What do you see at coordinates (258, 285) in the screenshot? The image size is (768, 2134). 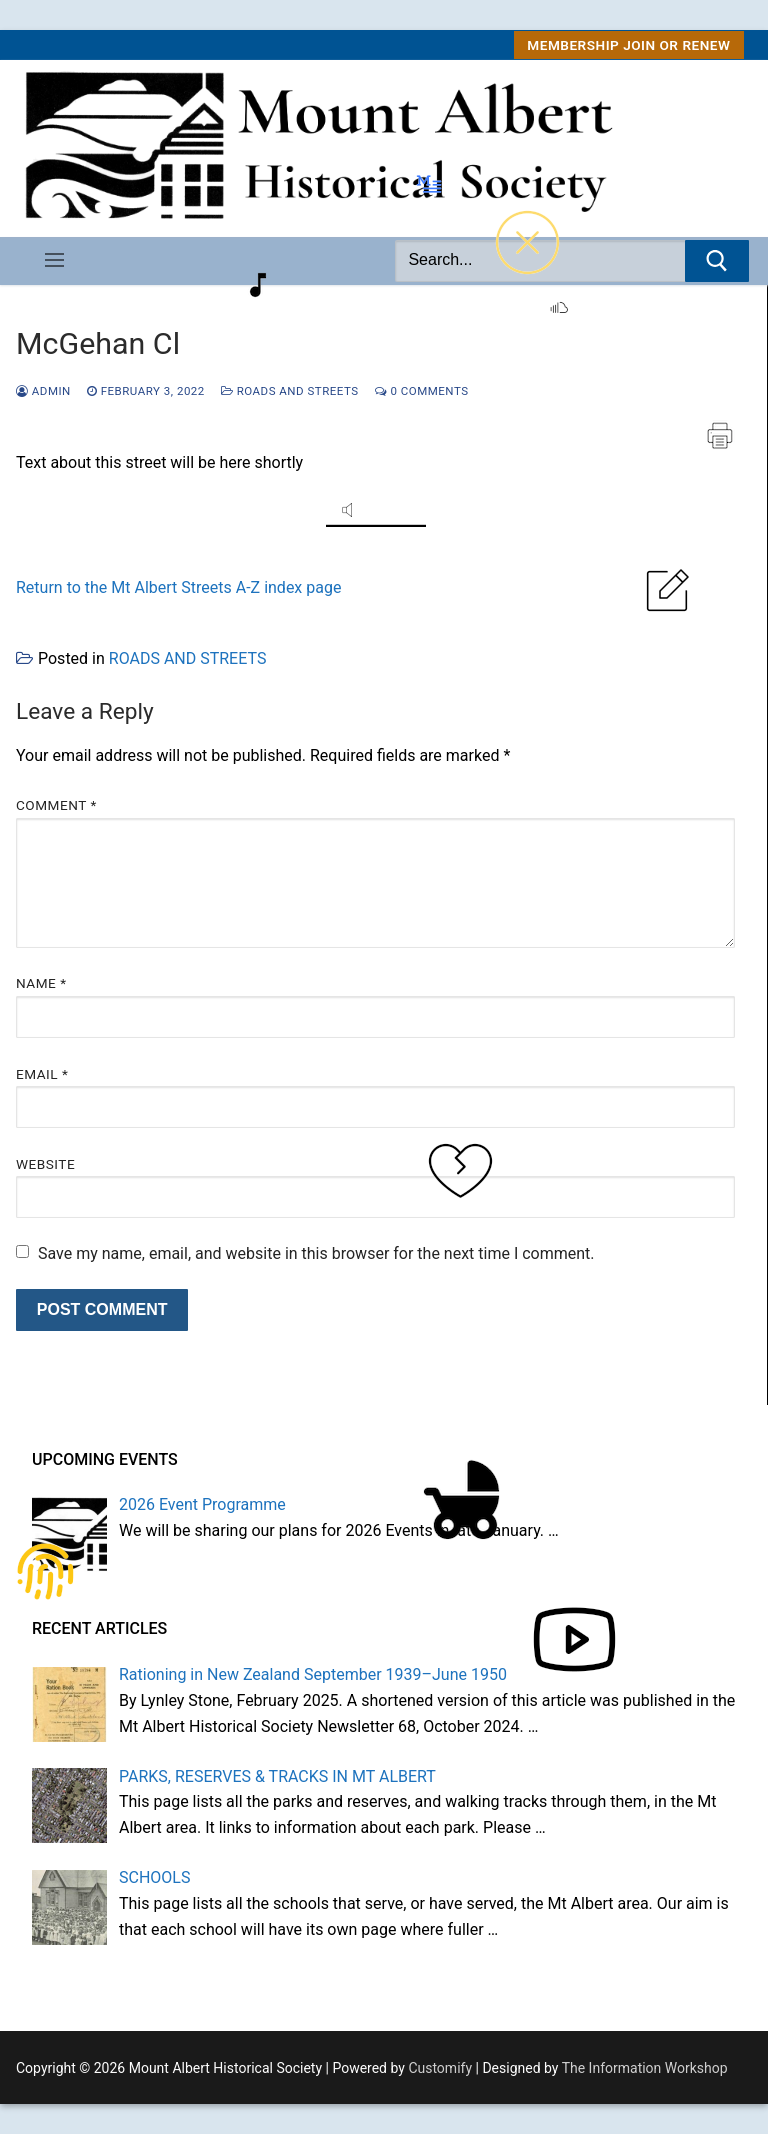 I see `play or access audio content` at bounding box center [258, 285].